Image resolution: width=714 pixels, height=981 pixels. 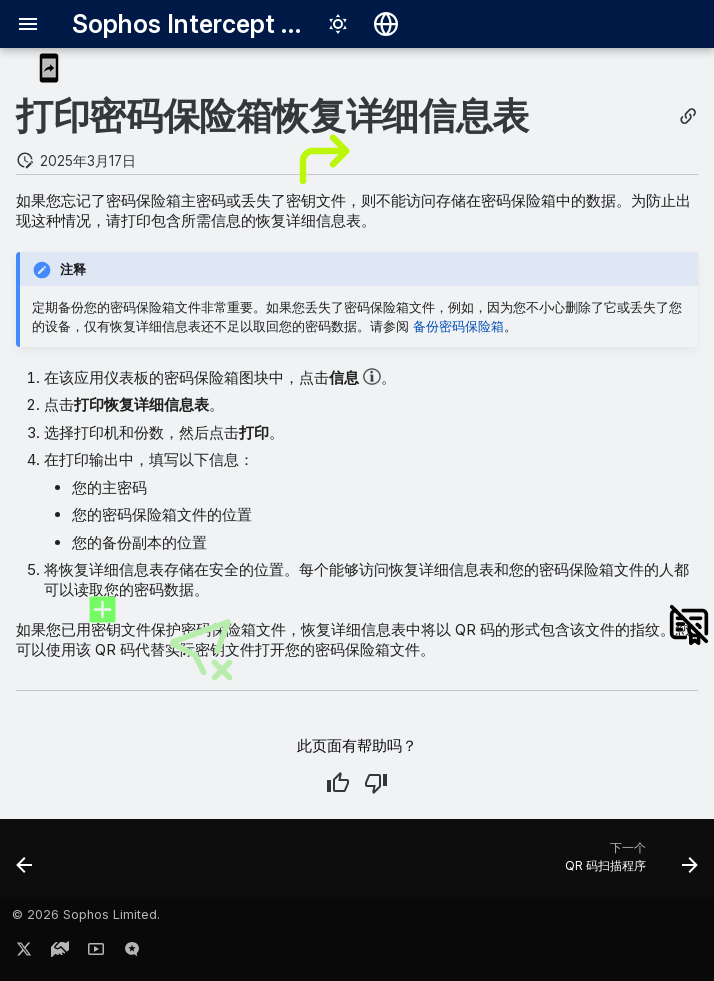 I want to click on location services unavailable or disabled, so click(x=201, y=649).